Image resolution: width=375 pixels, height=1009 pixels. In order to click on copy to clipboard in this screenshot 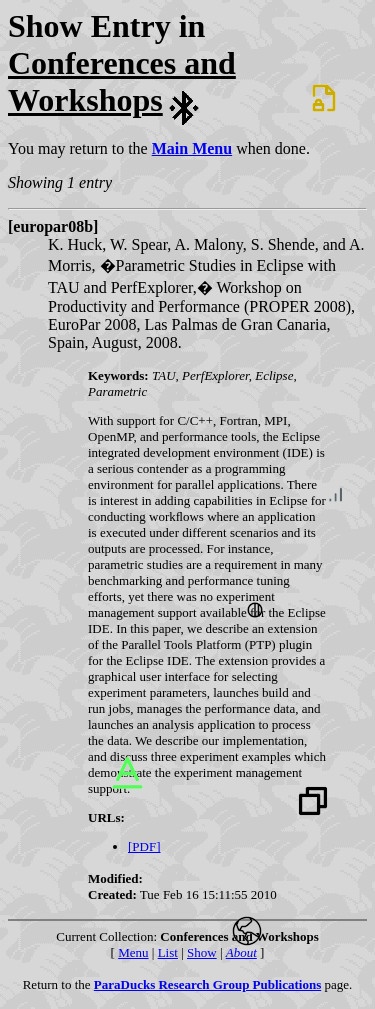, I will do `click(313, 801)`.